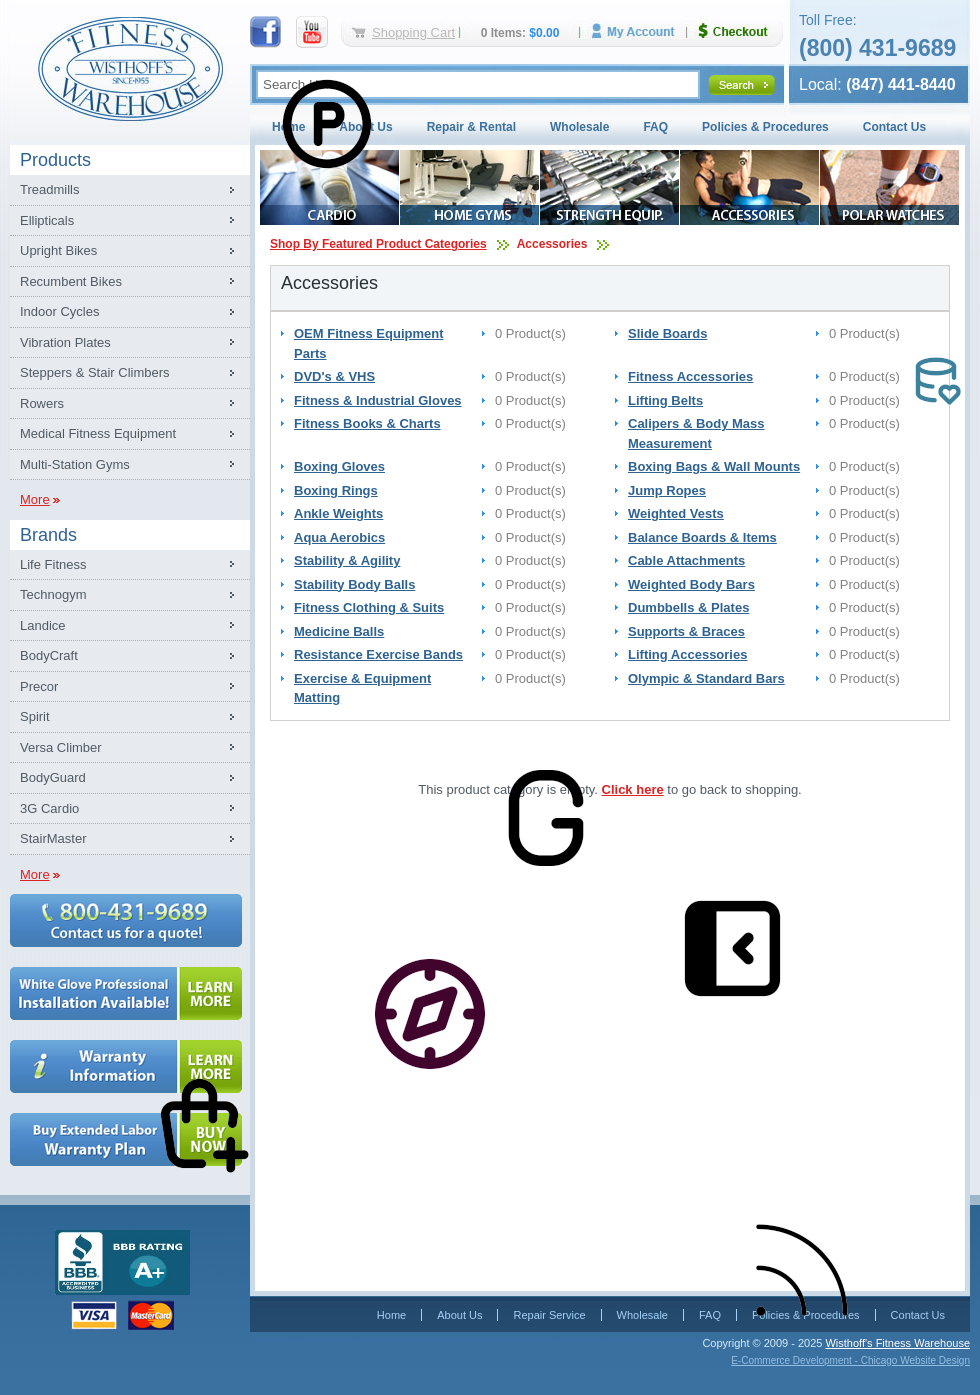 The width and height of the screenshot is (980, 1395). I want to click on add item to shopping bag, so click(199, 1123).